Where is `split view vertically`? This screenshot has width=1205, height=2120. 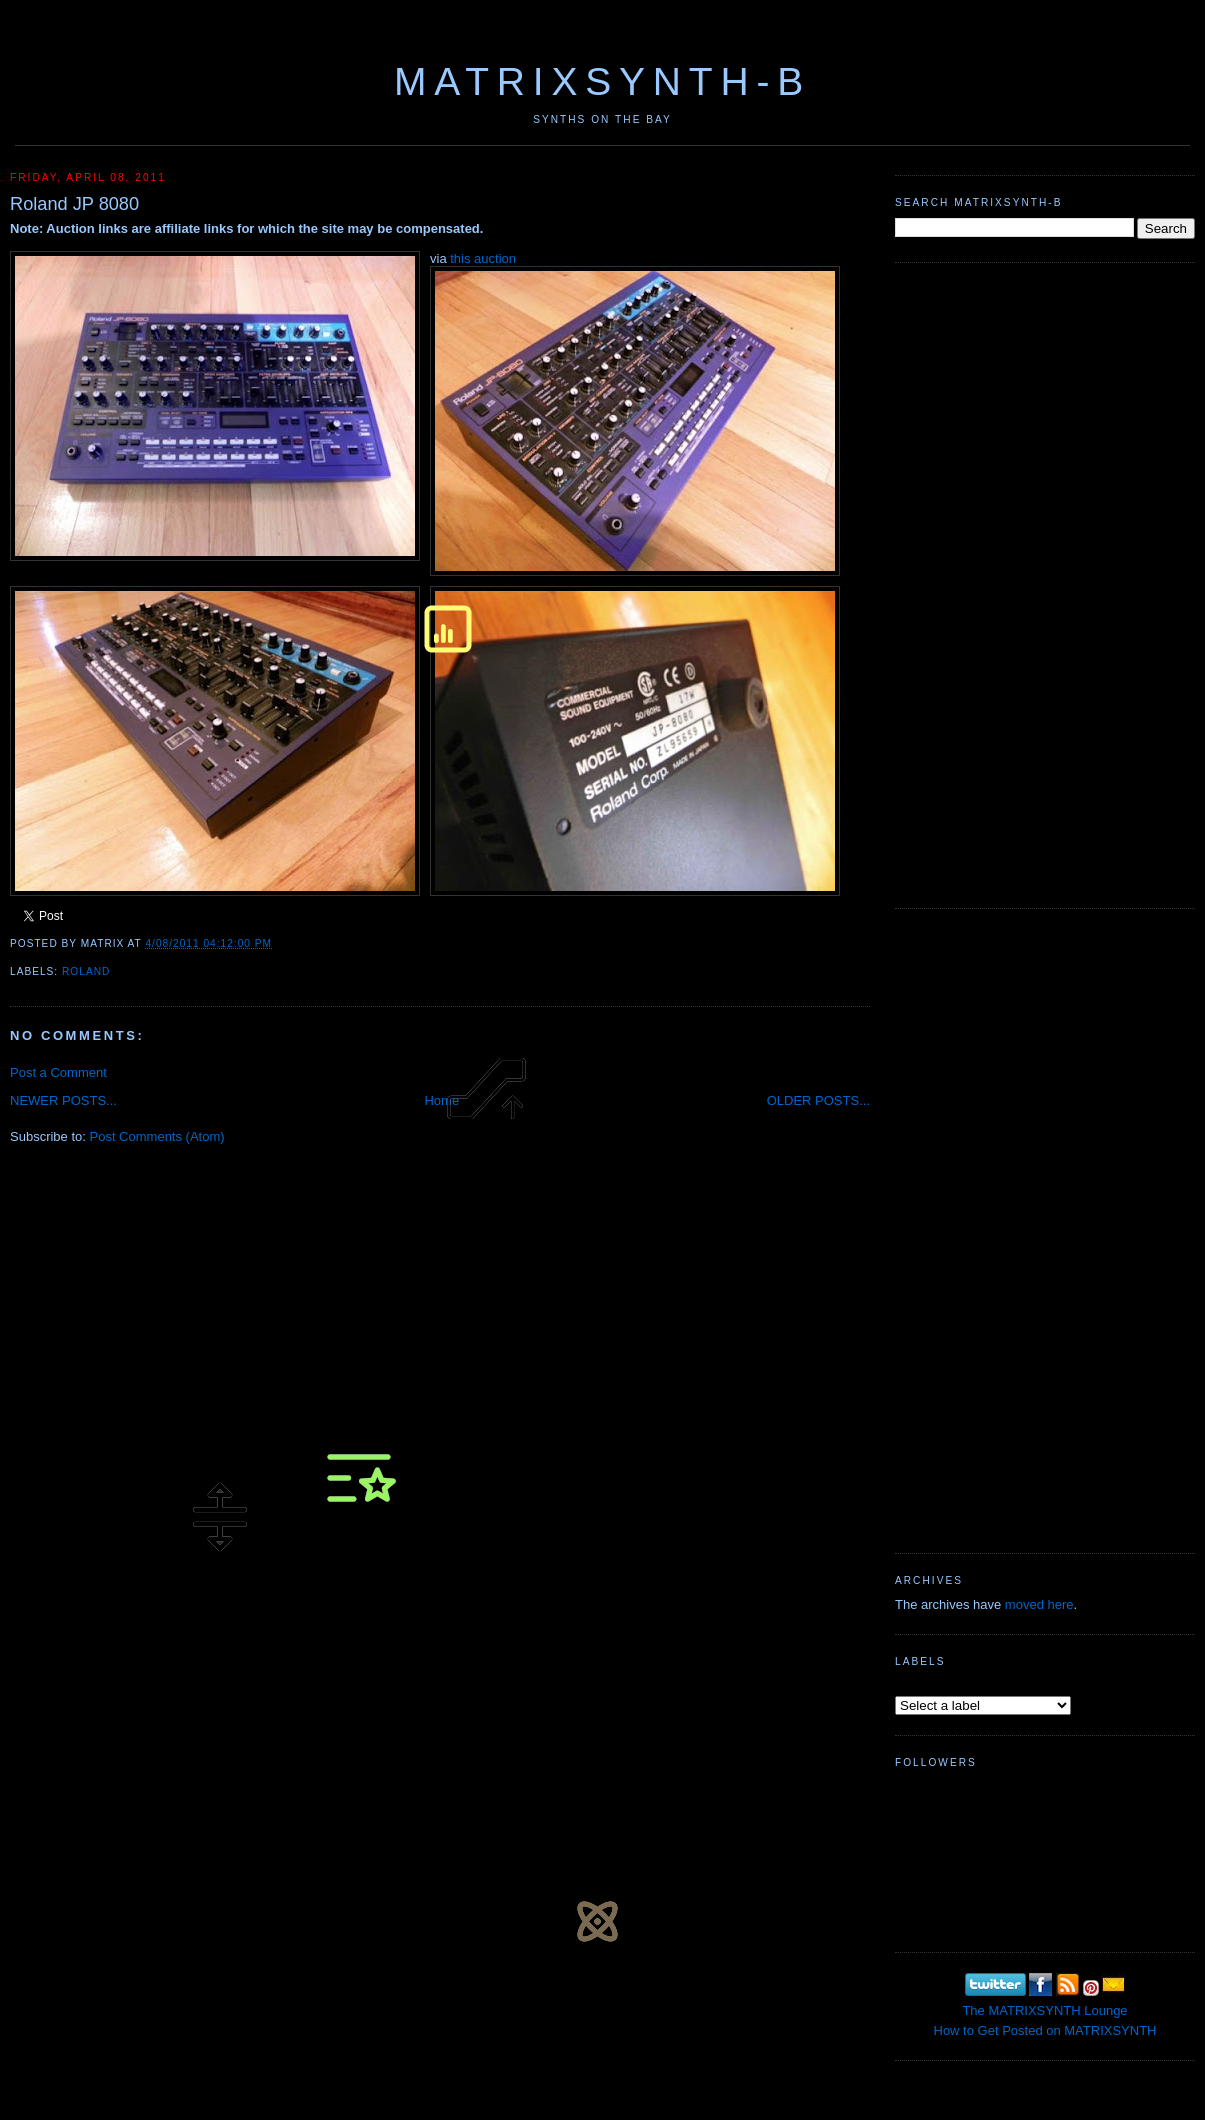
split view vertically is located at coordinates (220, 1517).